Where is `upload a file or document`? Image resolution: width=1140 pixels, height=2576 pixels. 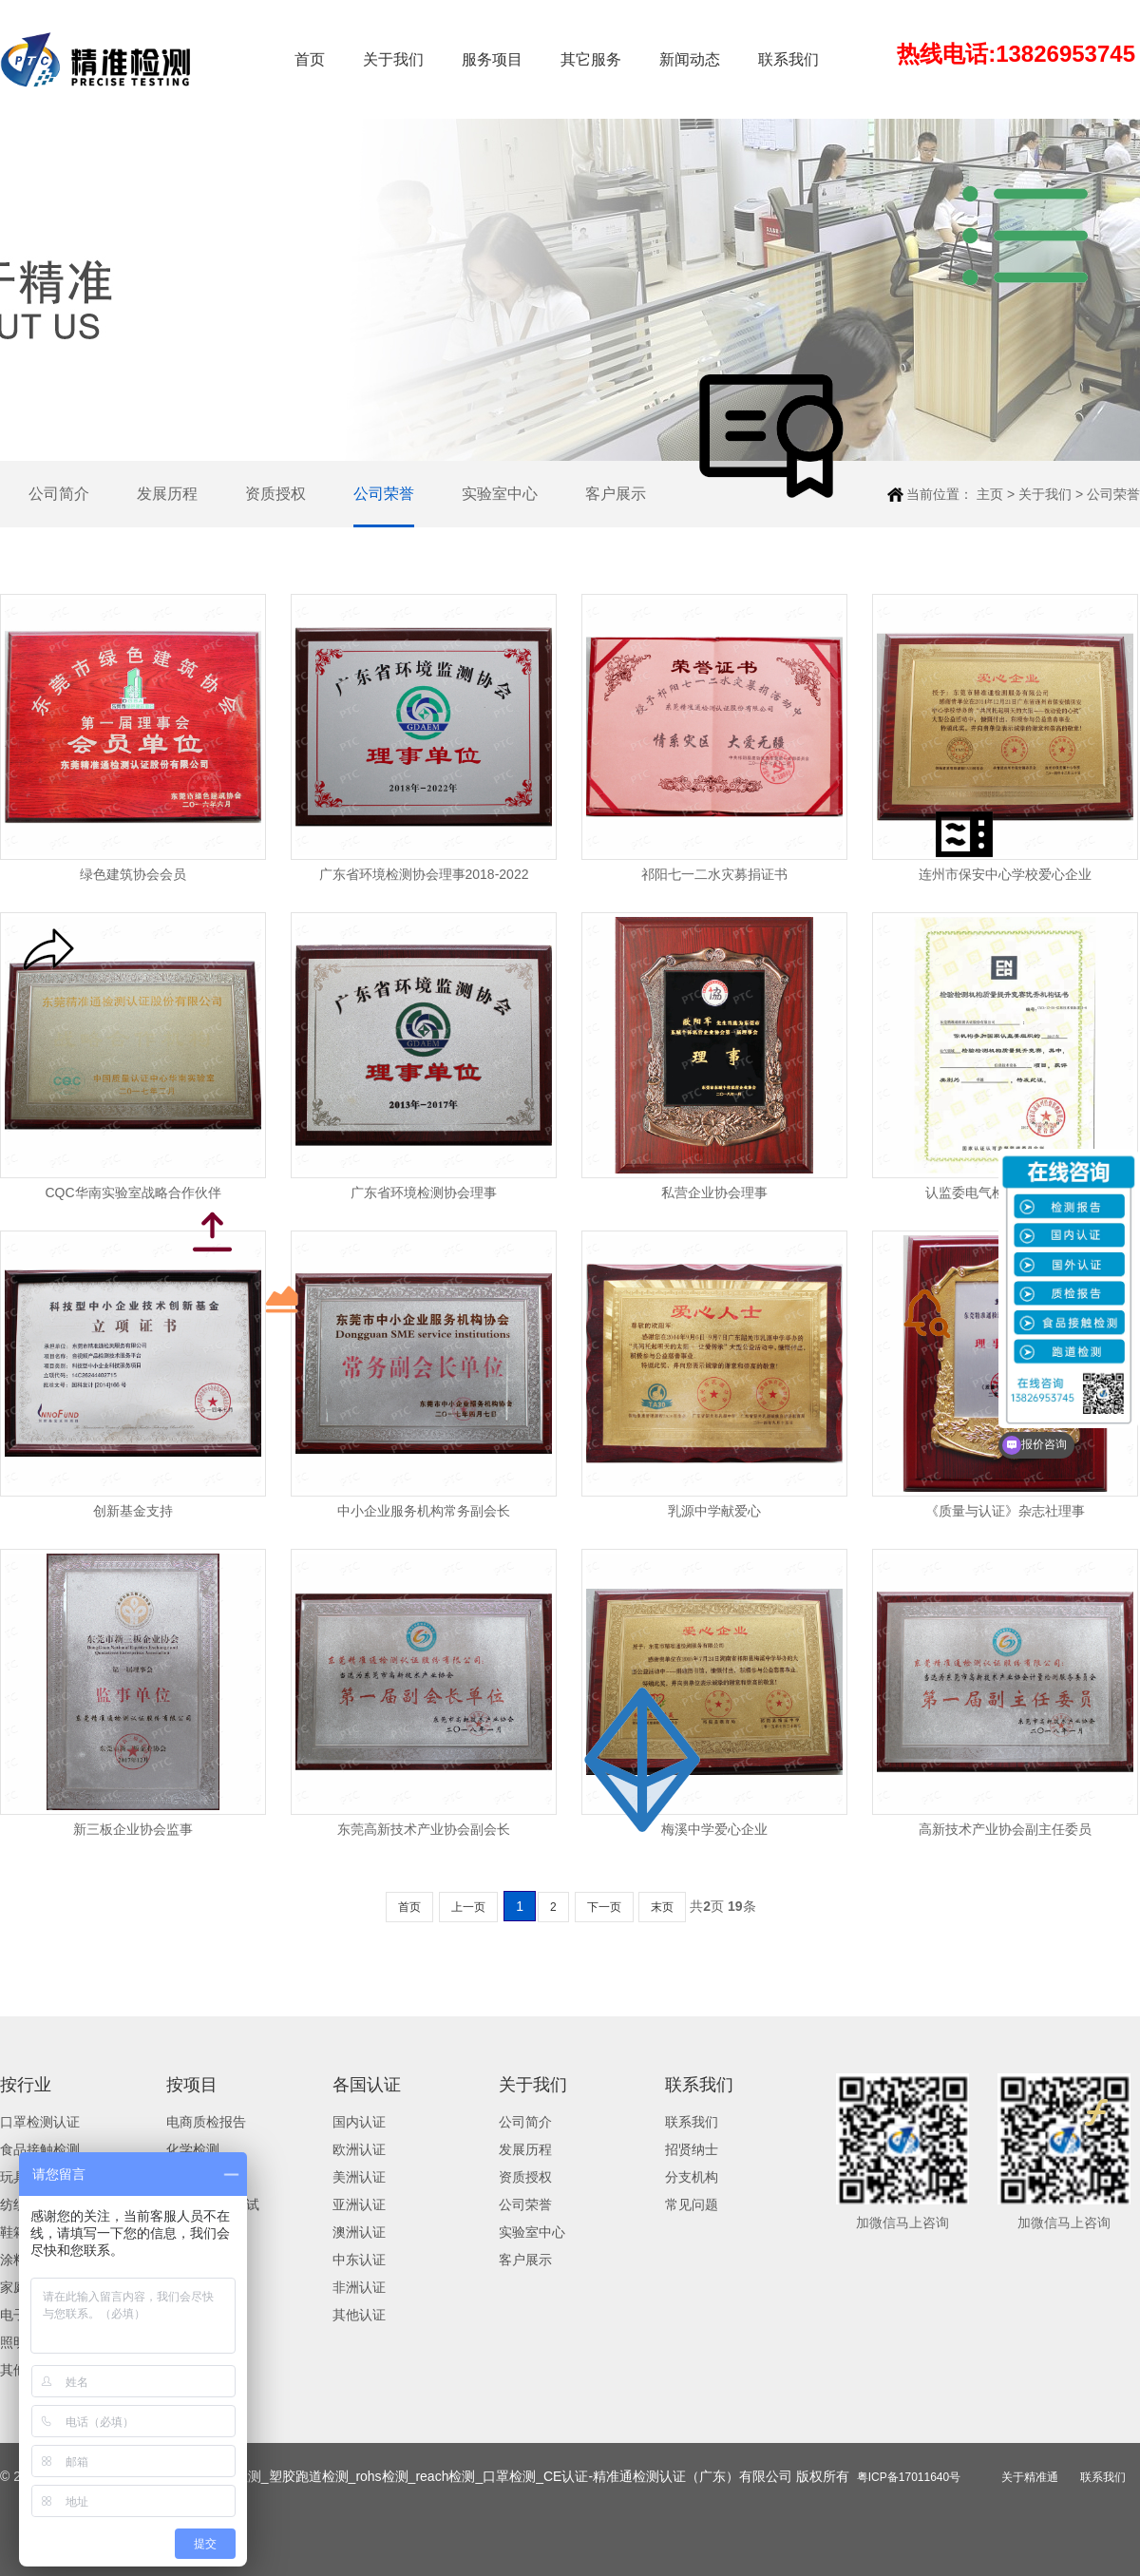
upload a file or document is located at coordinates (212, 1231).